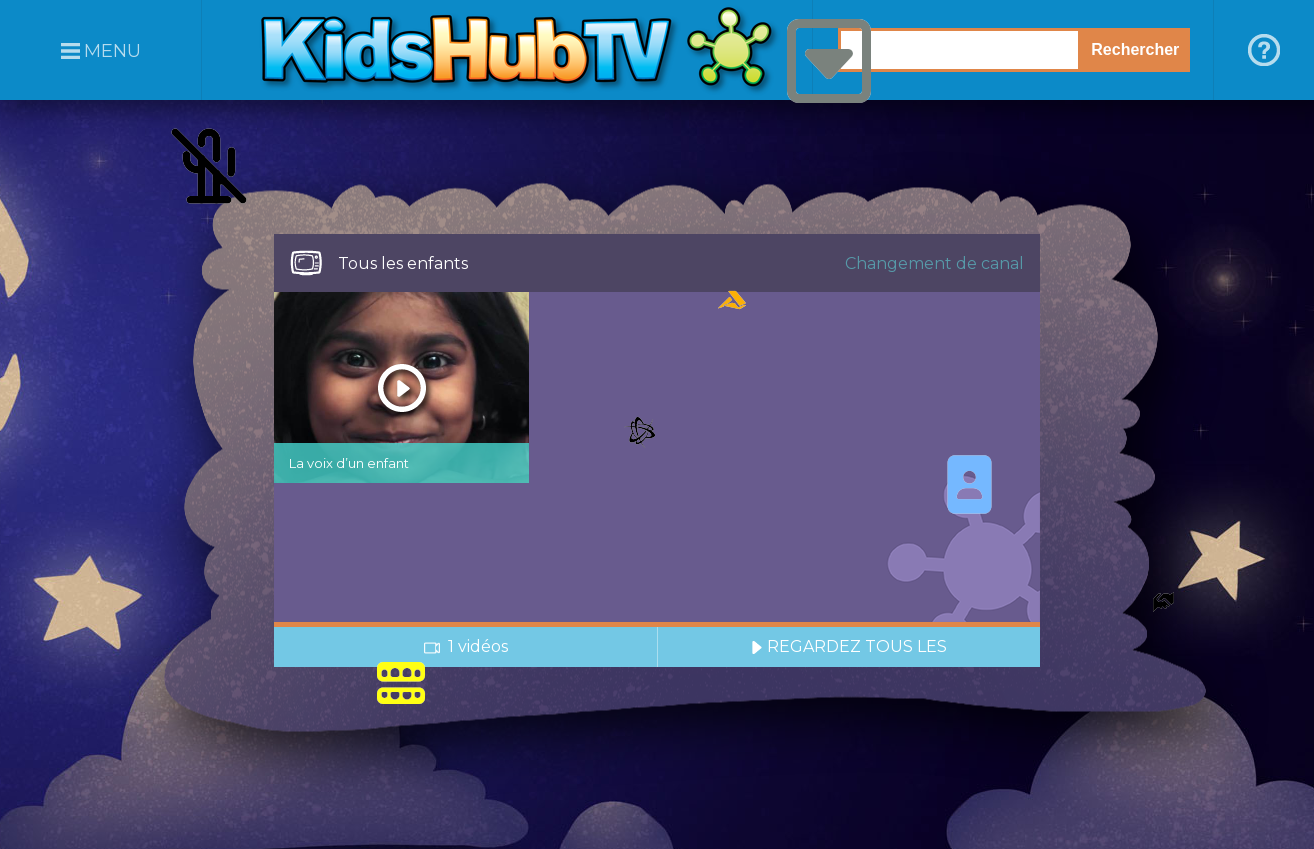 This screenshot has height=849, width=1314. Describe the element at coordinates (639, 432) in the screenshot. I see `launch Battle.net gaming platform` at that location.